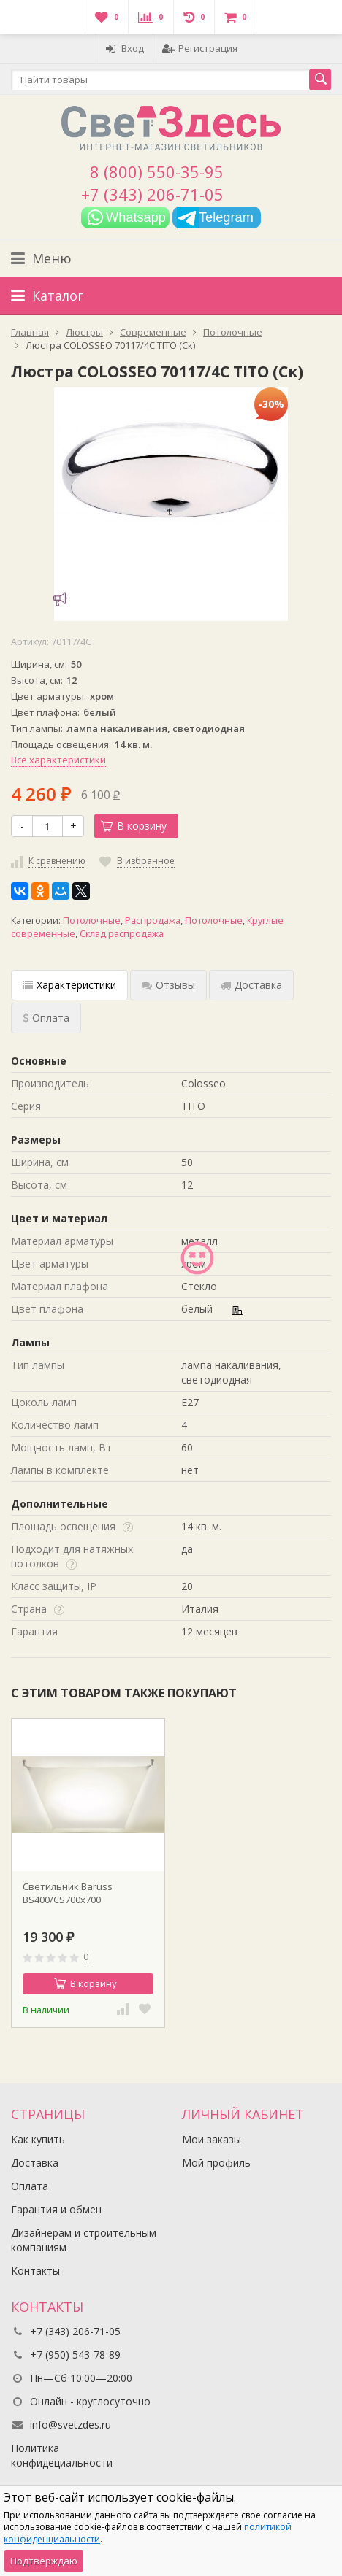 Image resolution: width=342 pixels, height=2576 pixels. I want to click on make an announcement or broadcast, so click(60, 599).